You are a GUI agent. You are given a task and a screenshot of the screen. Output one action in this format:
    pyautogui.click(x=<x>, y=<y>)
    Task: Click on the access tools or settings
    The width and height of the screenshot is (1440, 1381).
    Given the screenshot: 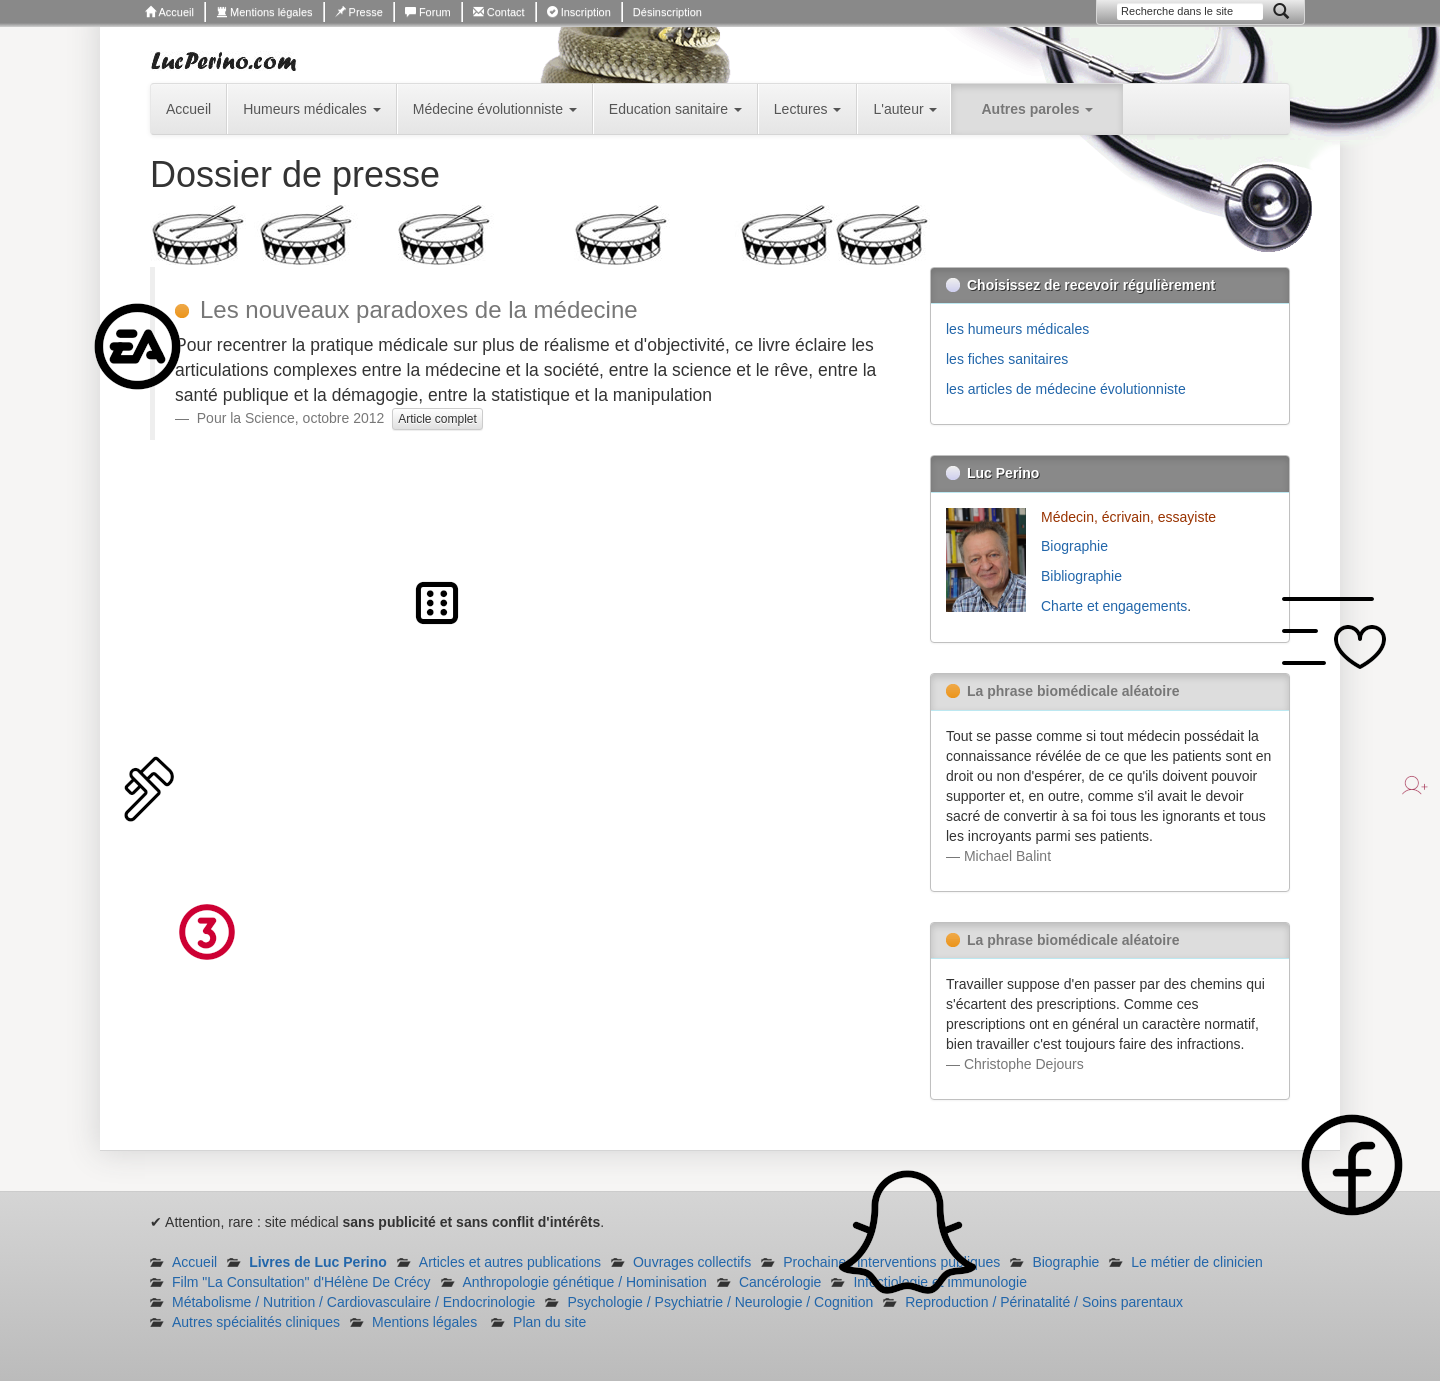 What is the action you would take?
    pyautogui.click(x=146, y=789)
    